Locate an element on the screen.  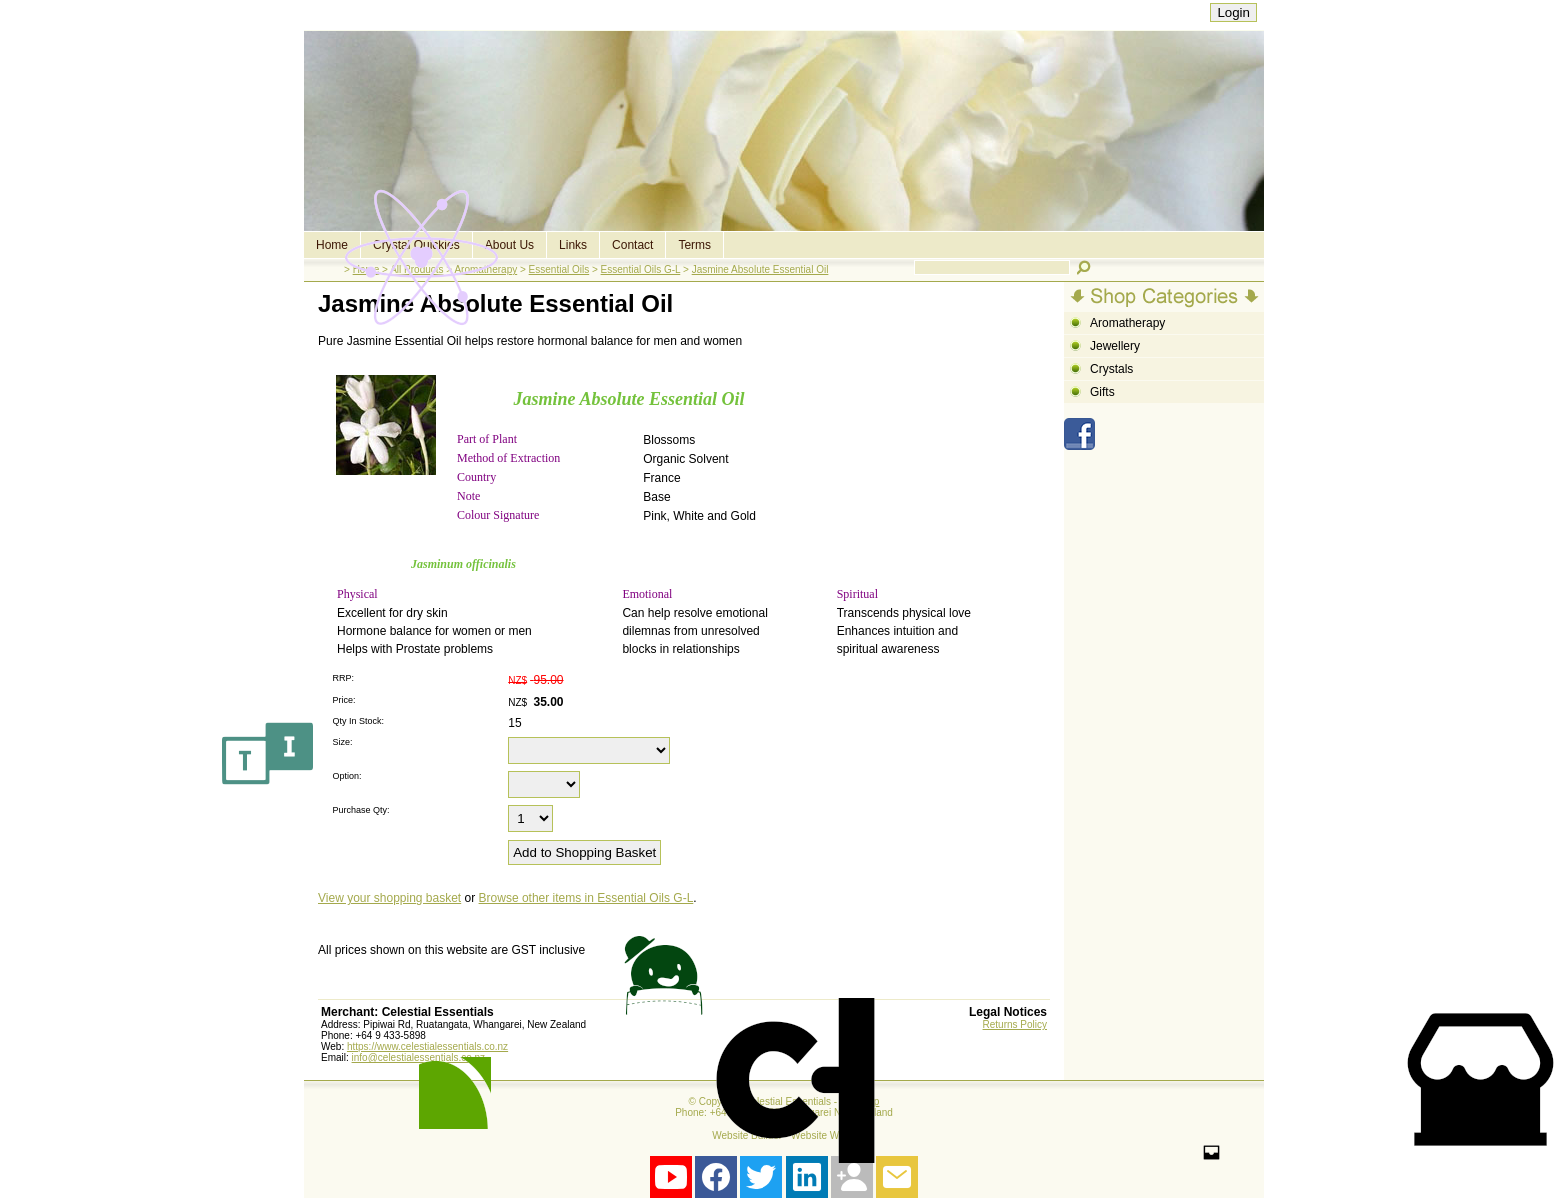
open the TuneIn radio app is located at coordinates (267, 753).